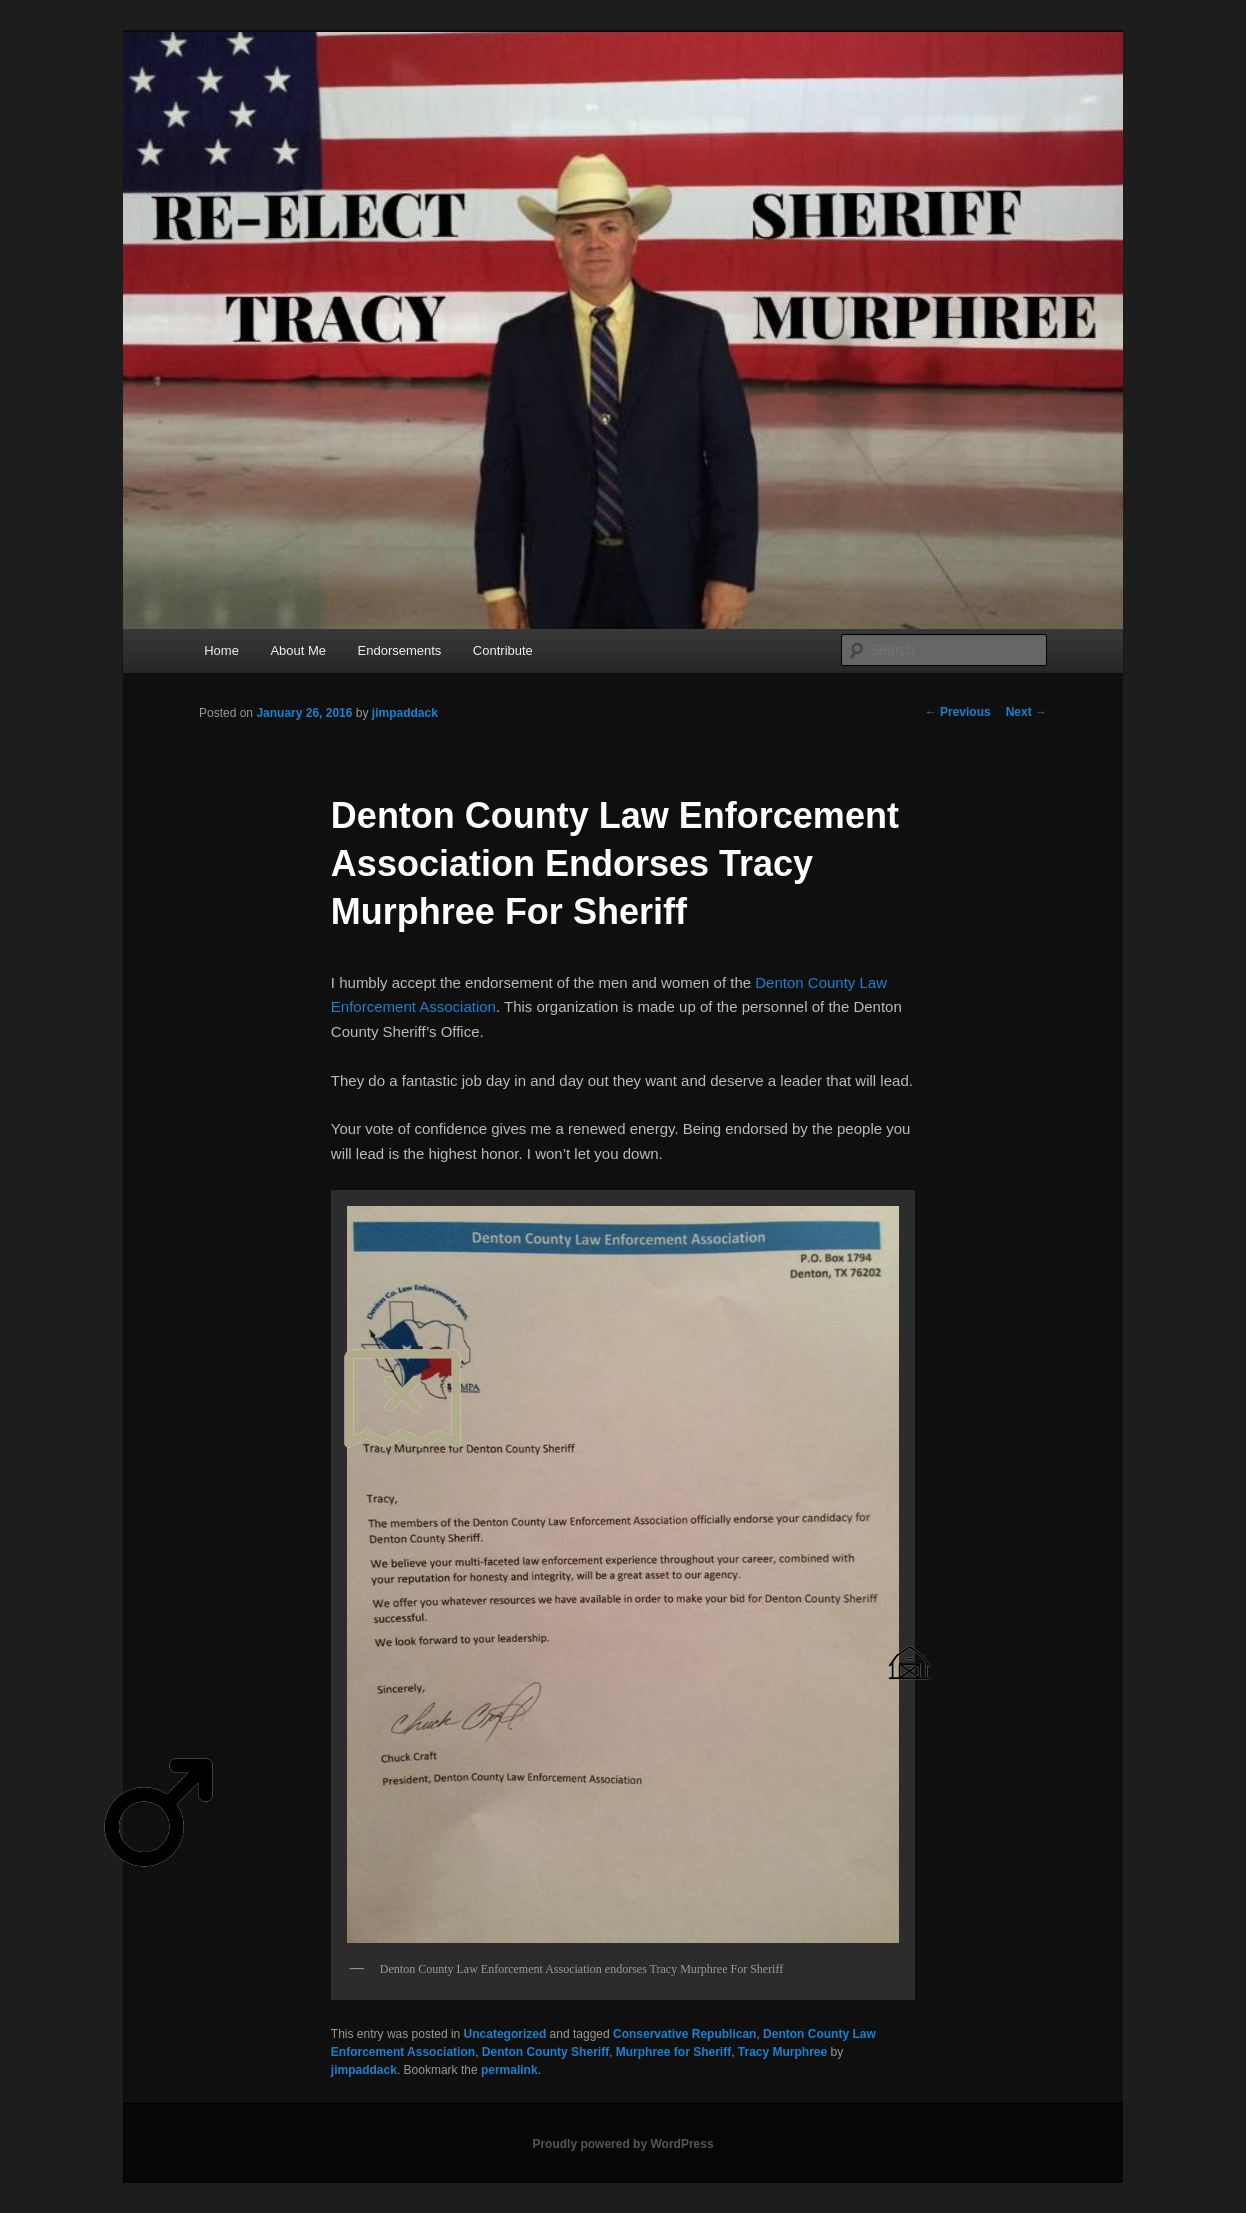 The height and width of the screenshot is (2213, 1246). Describe the element at coordinates (402, 1398) in the screenshot. I see `cancel or void a receipt` at that location.